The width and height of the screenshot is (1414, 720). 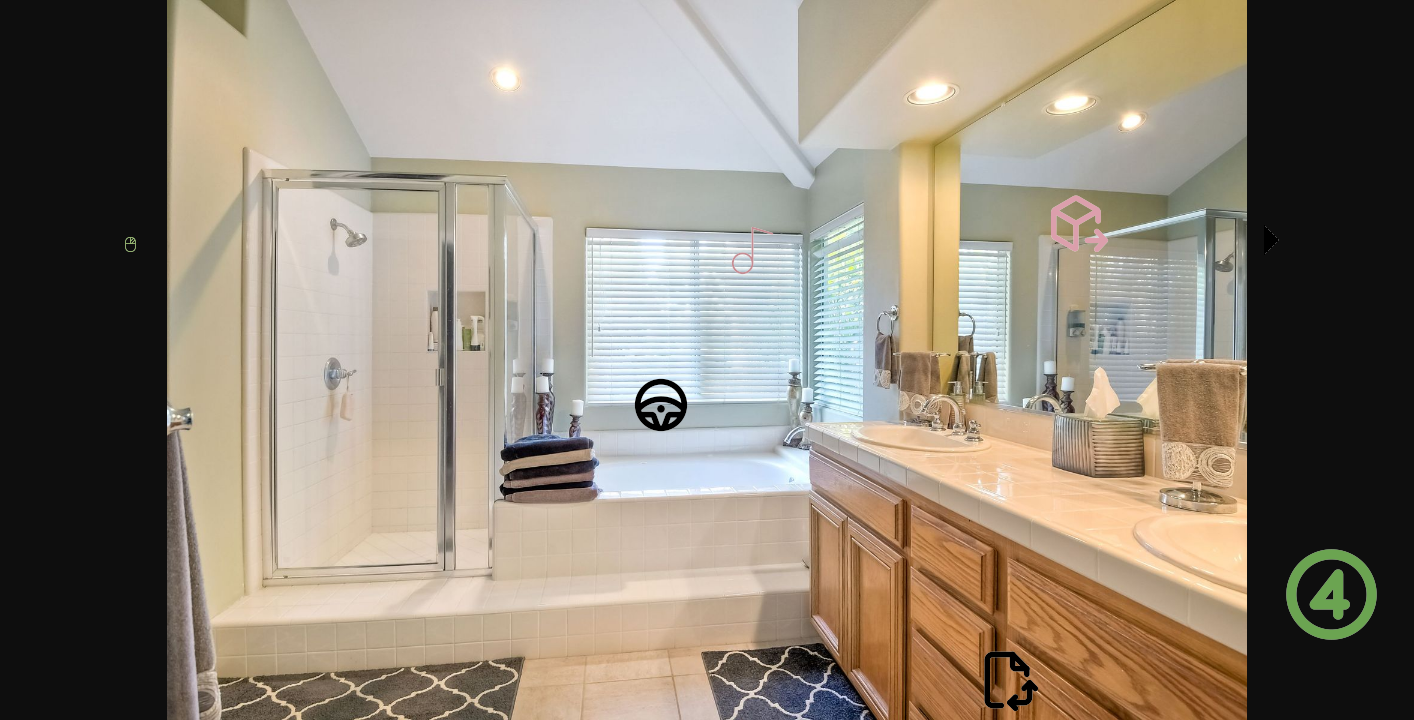 I want to click on view packages that depend on this repository, so click(x=1079, y=223).